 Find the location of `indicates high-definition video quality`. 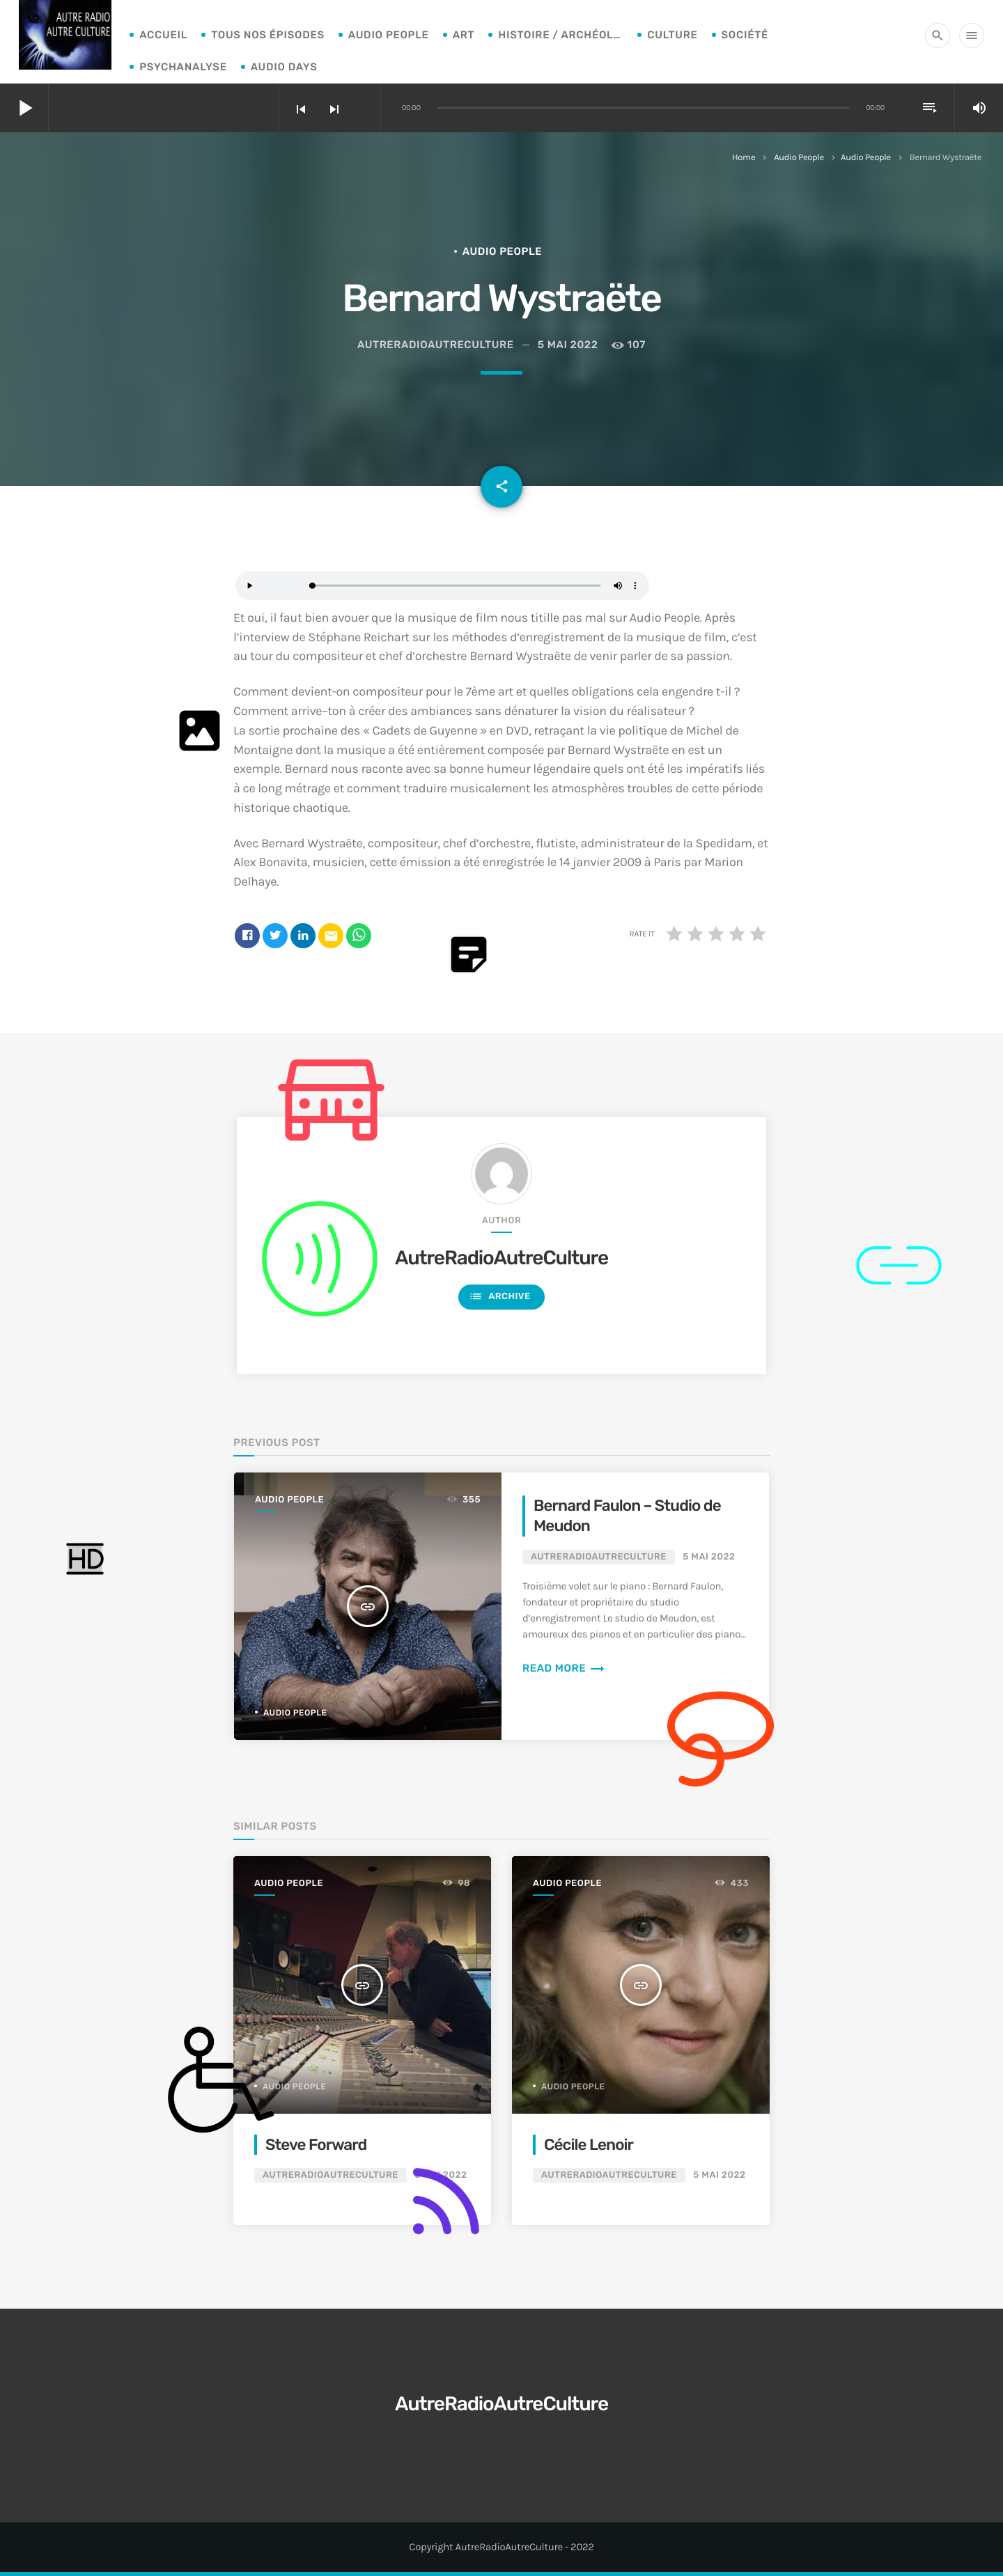

indicates high-definition video quality is located at coordinates (85, 1559).